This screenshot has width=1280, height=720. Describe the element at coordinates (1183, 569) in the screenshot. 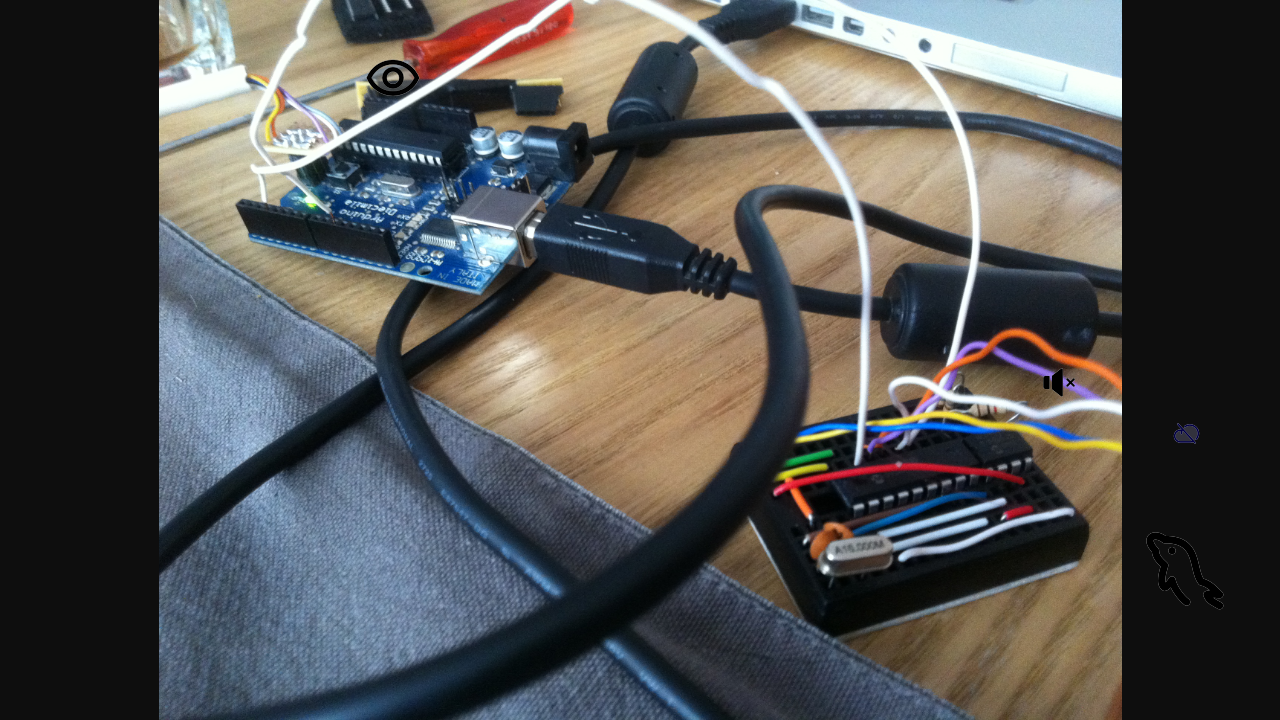

I see `connect to mysql database` at that location.